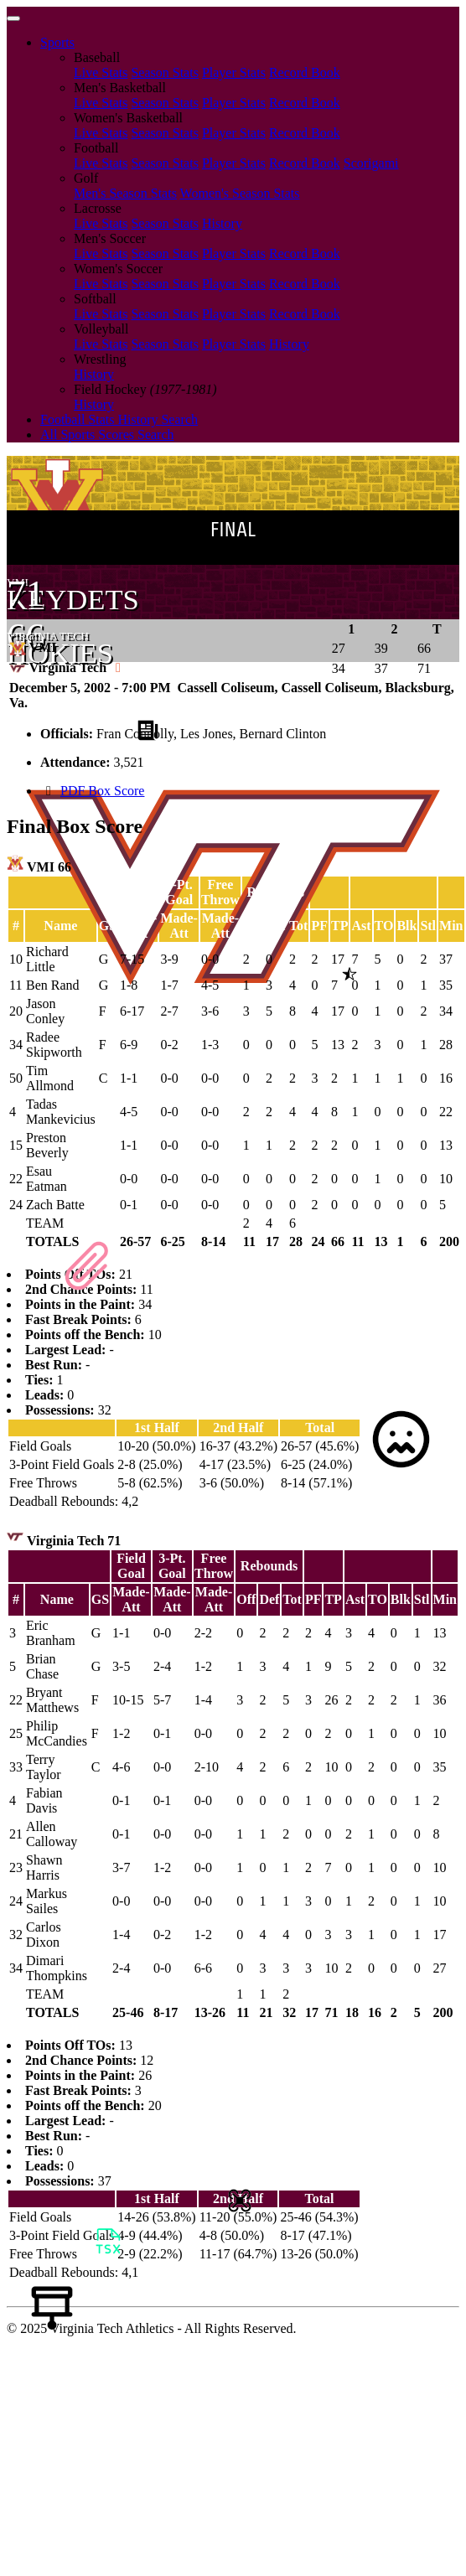  I want to click on start a presentation or slideshow, so click(52, 2305).